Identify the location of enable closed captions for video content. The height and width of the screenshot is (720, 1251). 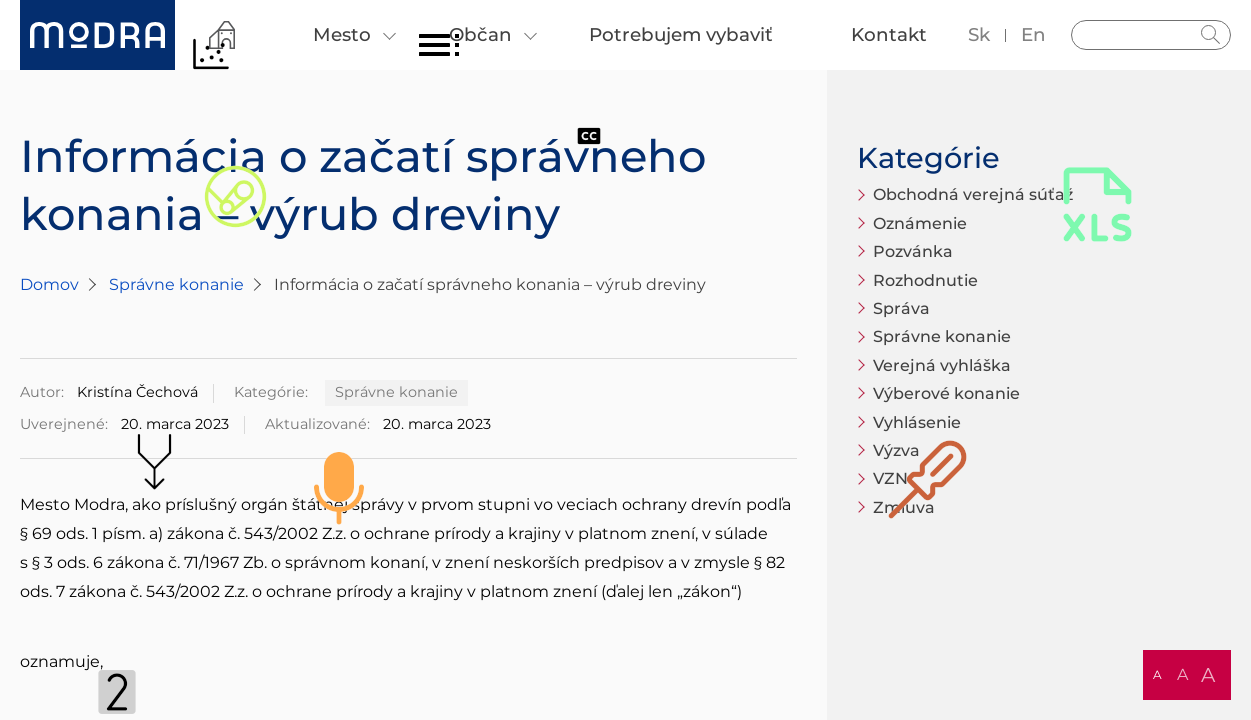
(589, 136).